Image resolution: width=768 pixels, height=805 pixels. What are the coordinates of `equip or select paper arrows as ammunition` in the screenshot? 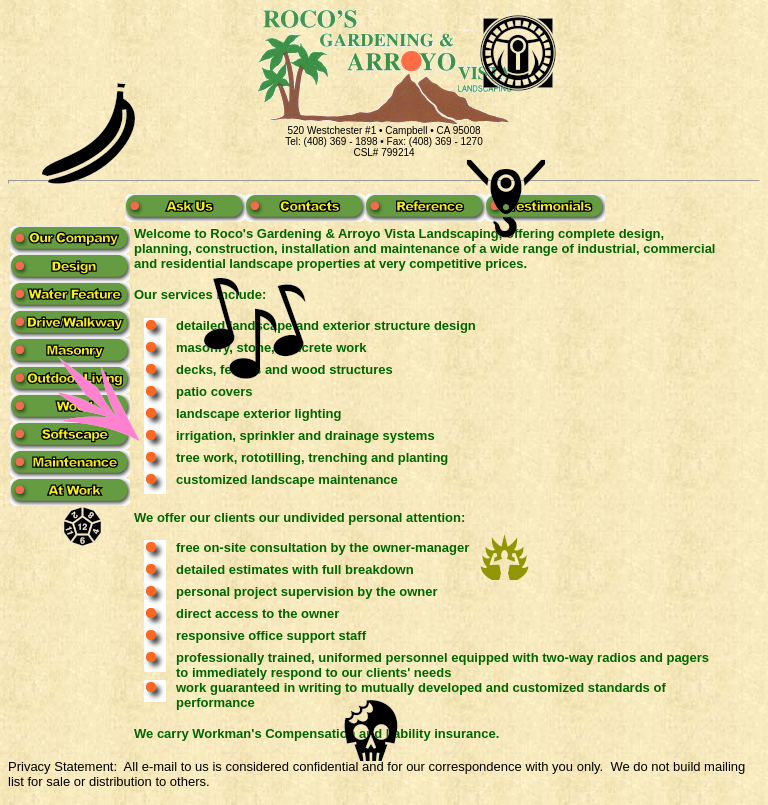 It's located at (97, 398).